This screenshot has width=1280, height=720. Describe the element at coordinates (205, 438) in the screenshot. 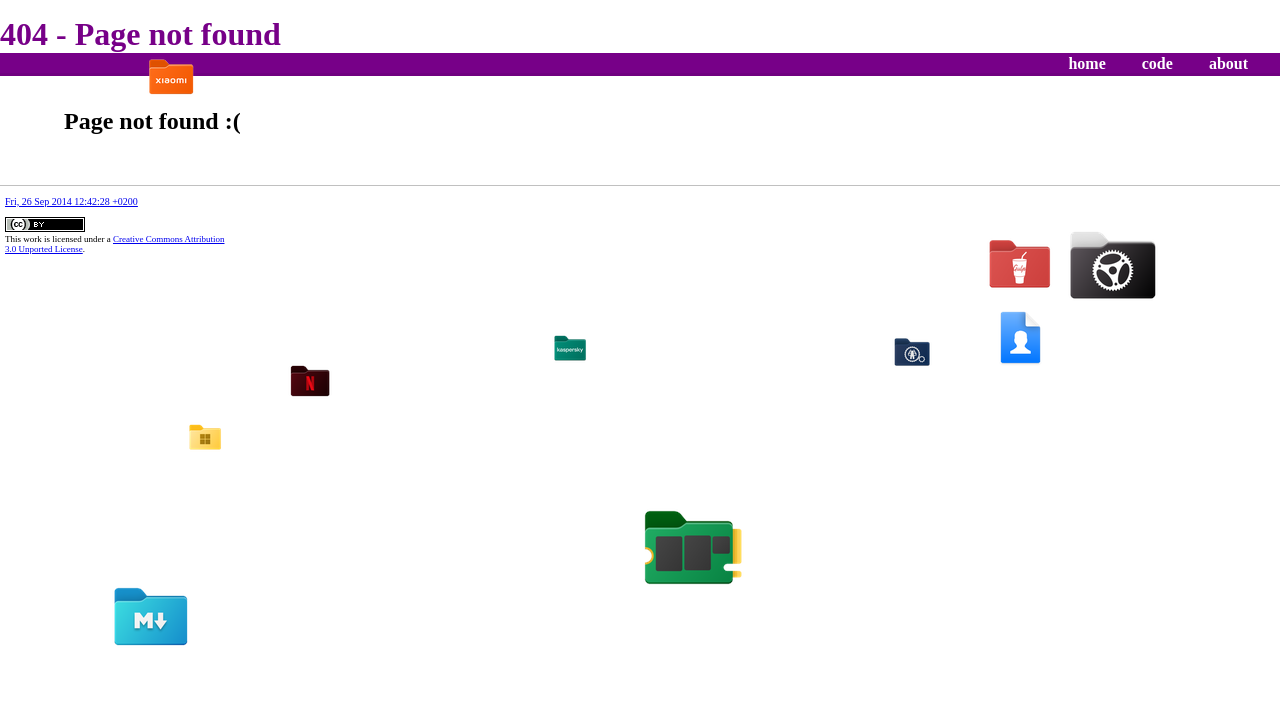

I see `open windows system folder` at that location.